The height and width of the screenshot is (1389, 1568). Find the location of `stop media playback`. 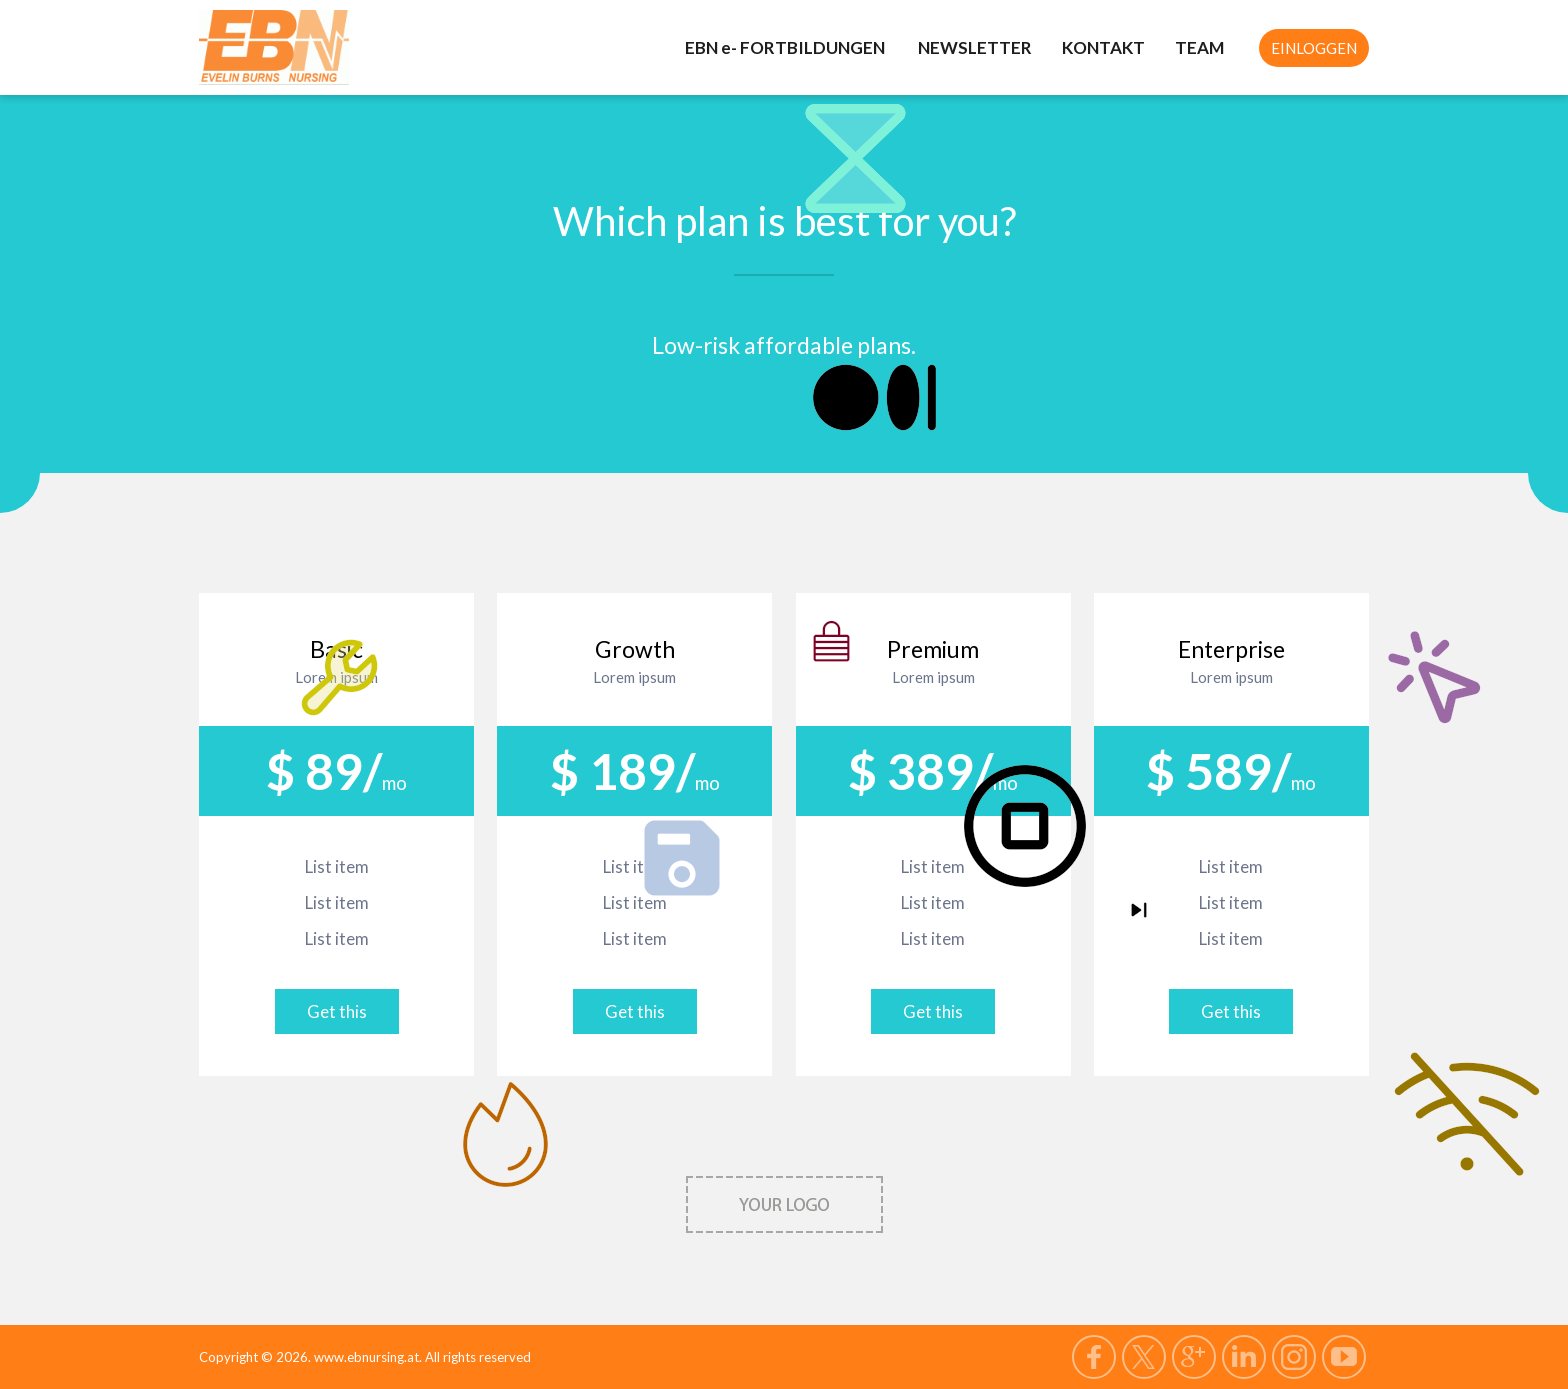

stop media playback is located at coordinates (1025, 826).